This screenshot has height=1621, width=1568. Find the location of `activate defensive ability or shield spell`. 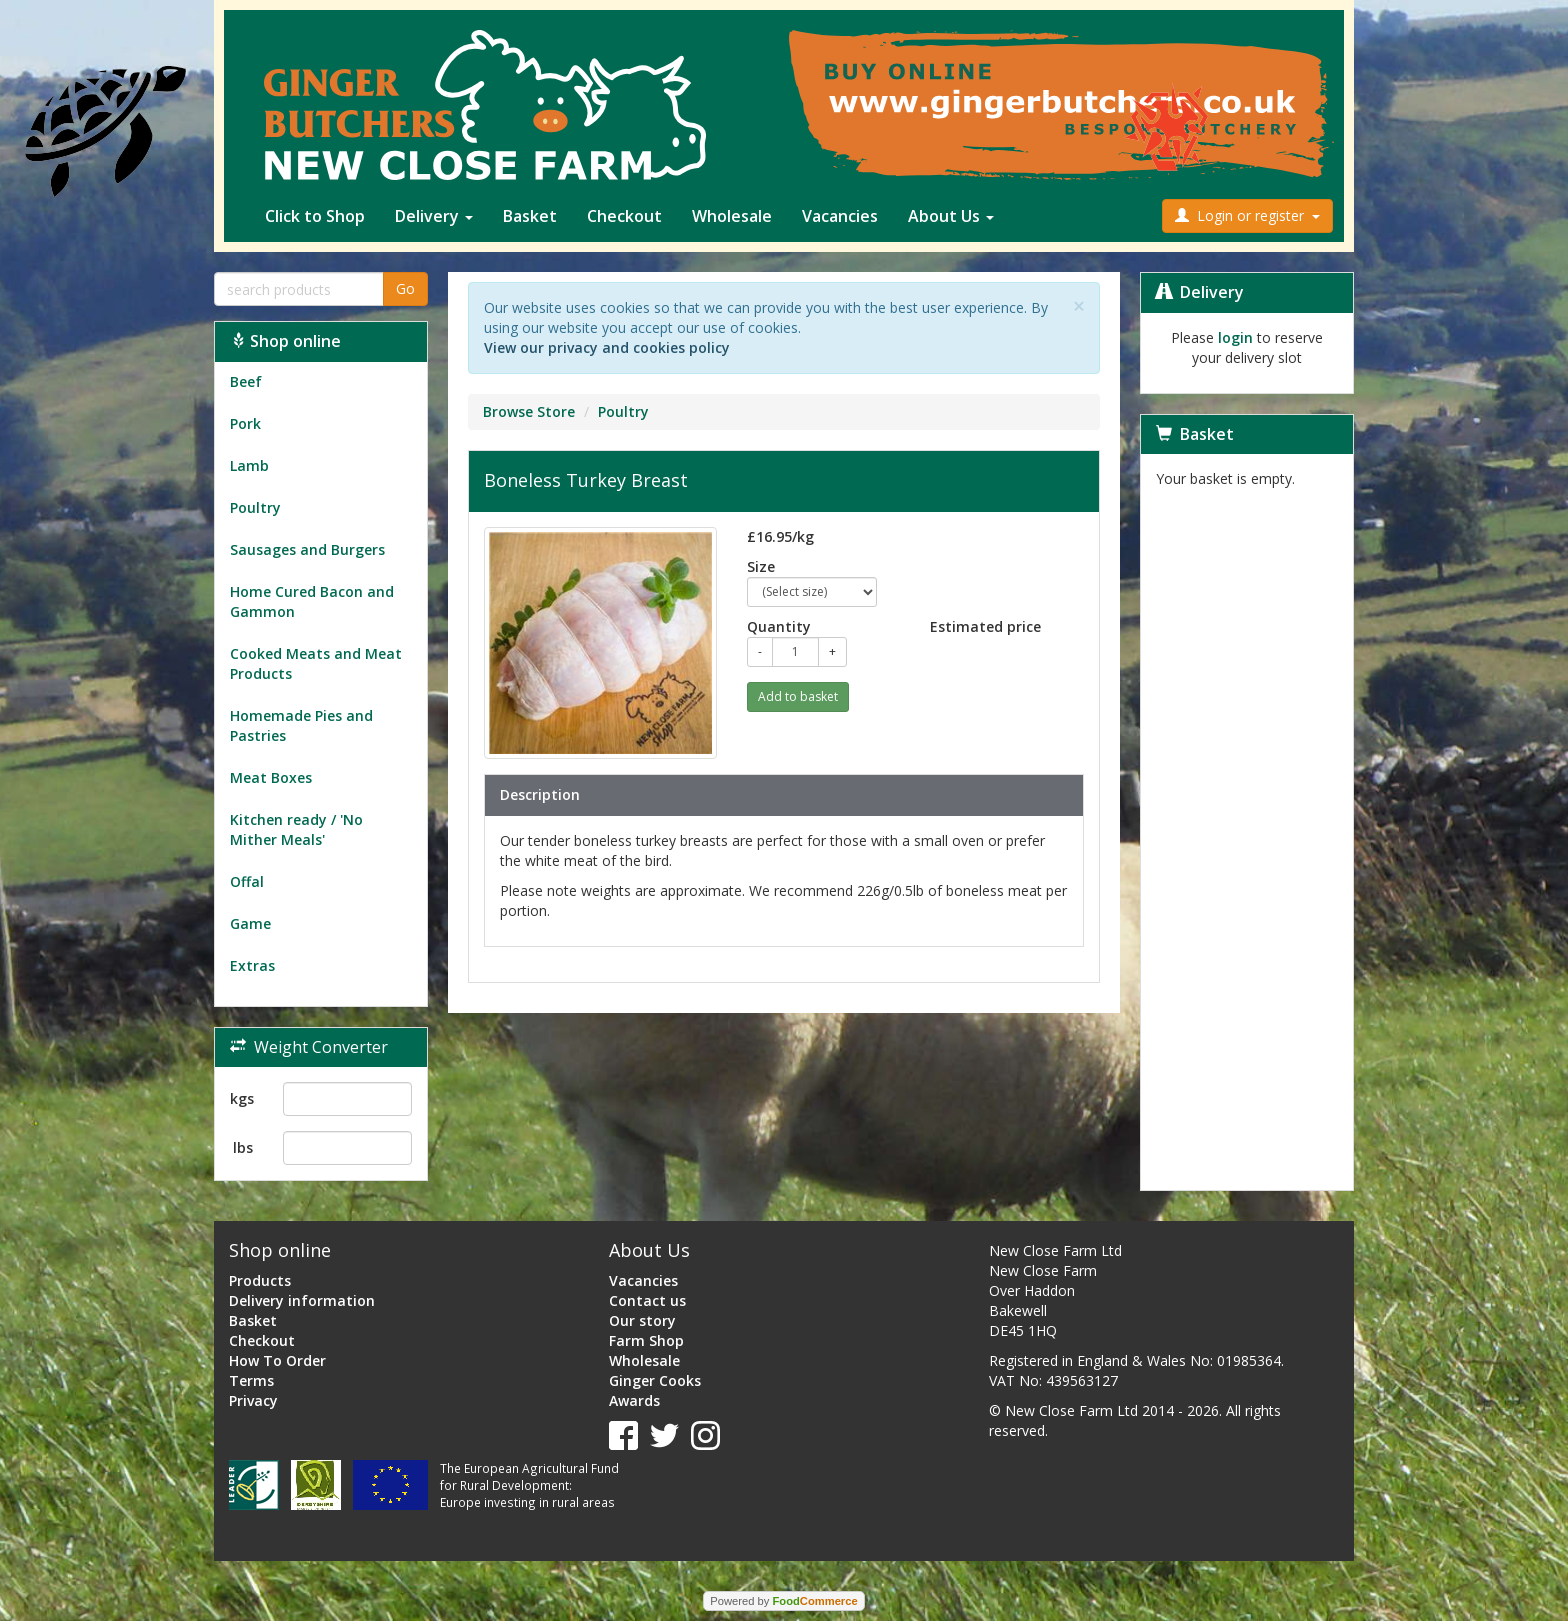

activate defensive ability or shield spell is located at coordinates (1169, 128).